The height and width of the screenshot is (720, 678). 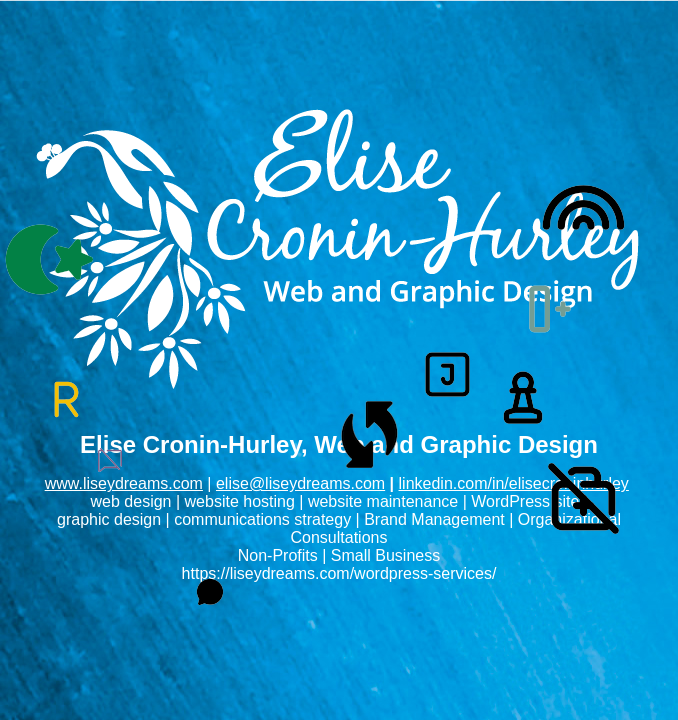 I want to click on represents the letter J in a menu or keyboard interface, so click(x=447, y=374).